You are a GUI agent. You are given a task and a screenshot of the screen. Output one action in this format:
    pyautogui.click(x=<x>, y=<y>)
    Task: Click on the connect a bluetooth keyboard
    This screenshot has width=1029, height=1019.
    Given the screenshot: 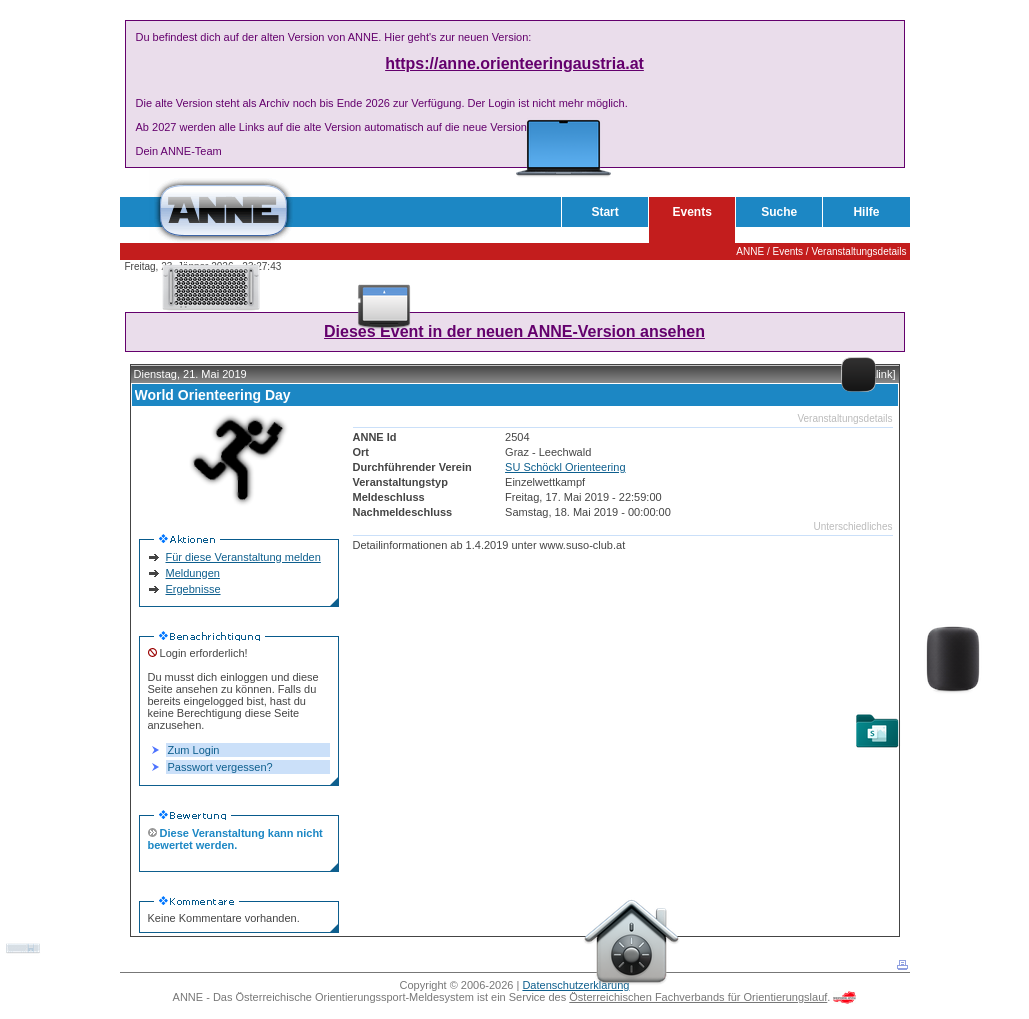 What is the action you would take?
    pyautogui.click(x=23, y=948)
    